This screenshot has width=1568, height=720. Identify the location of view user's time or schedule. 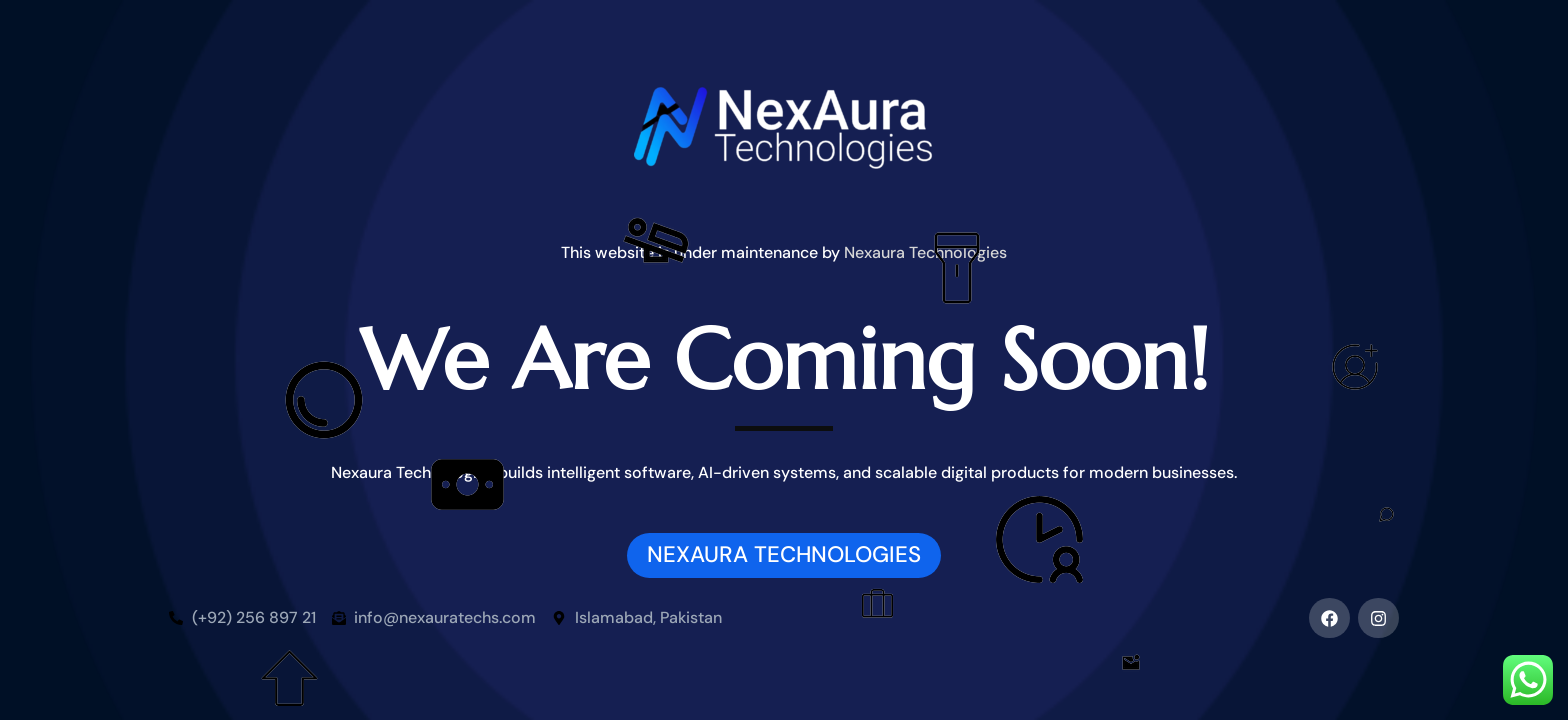
(1039, 539).